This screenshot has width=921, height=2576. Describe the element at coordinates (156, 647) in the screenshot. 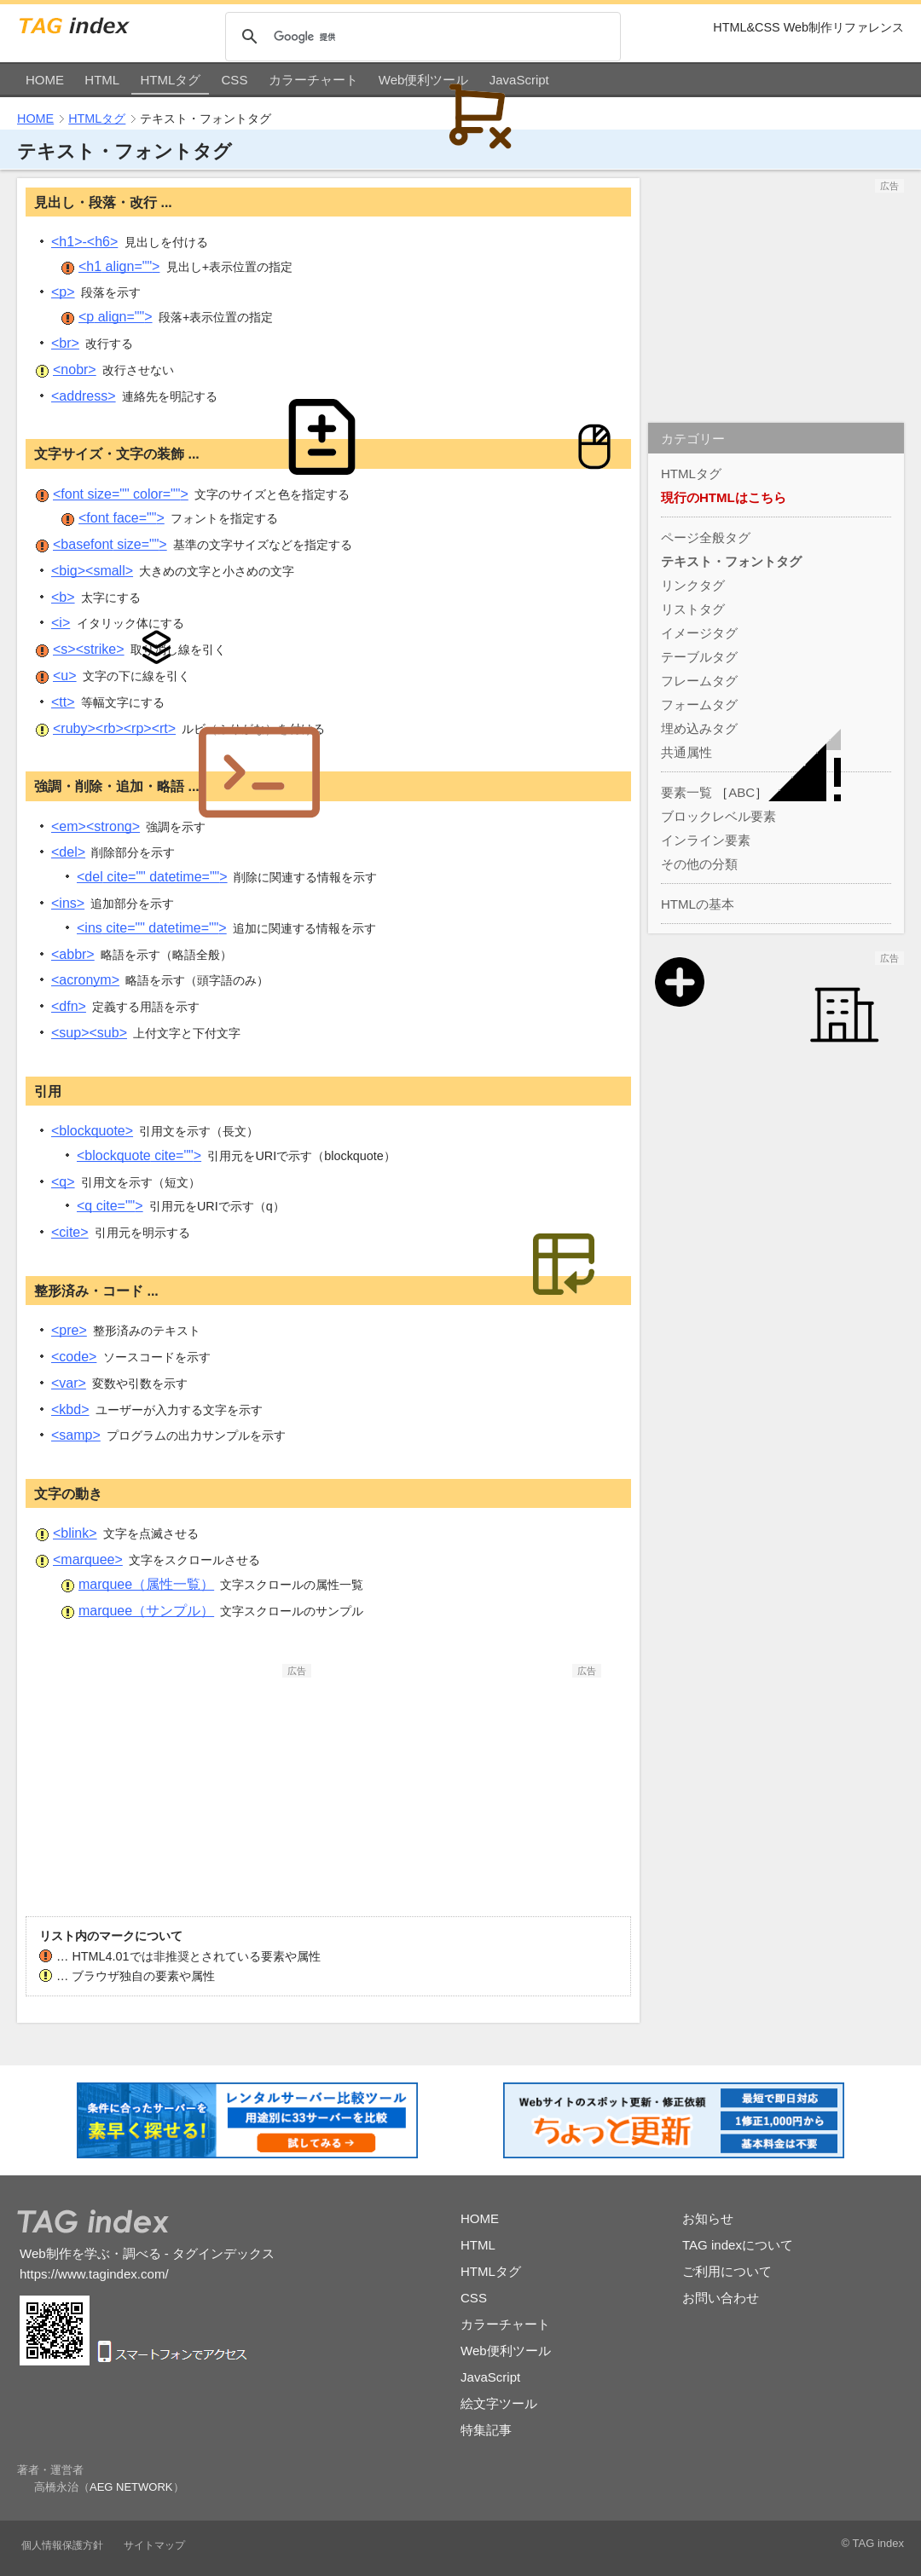

I see `view stacked layers or items` at that location.